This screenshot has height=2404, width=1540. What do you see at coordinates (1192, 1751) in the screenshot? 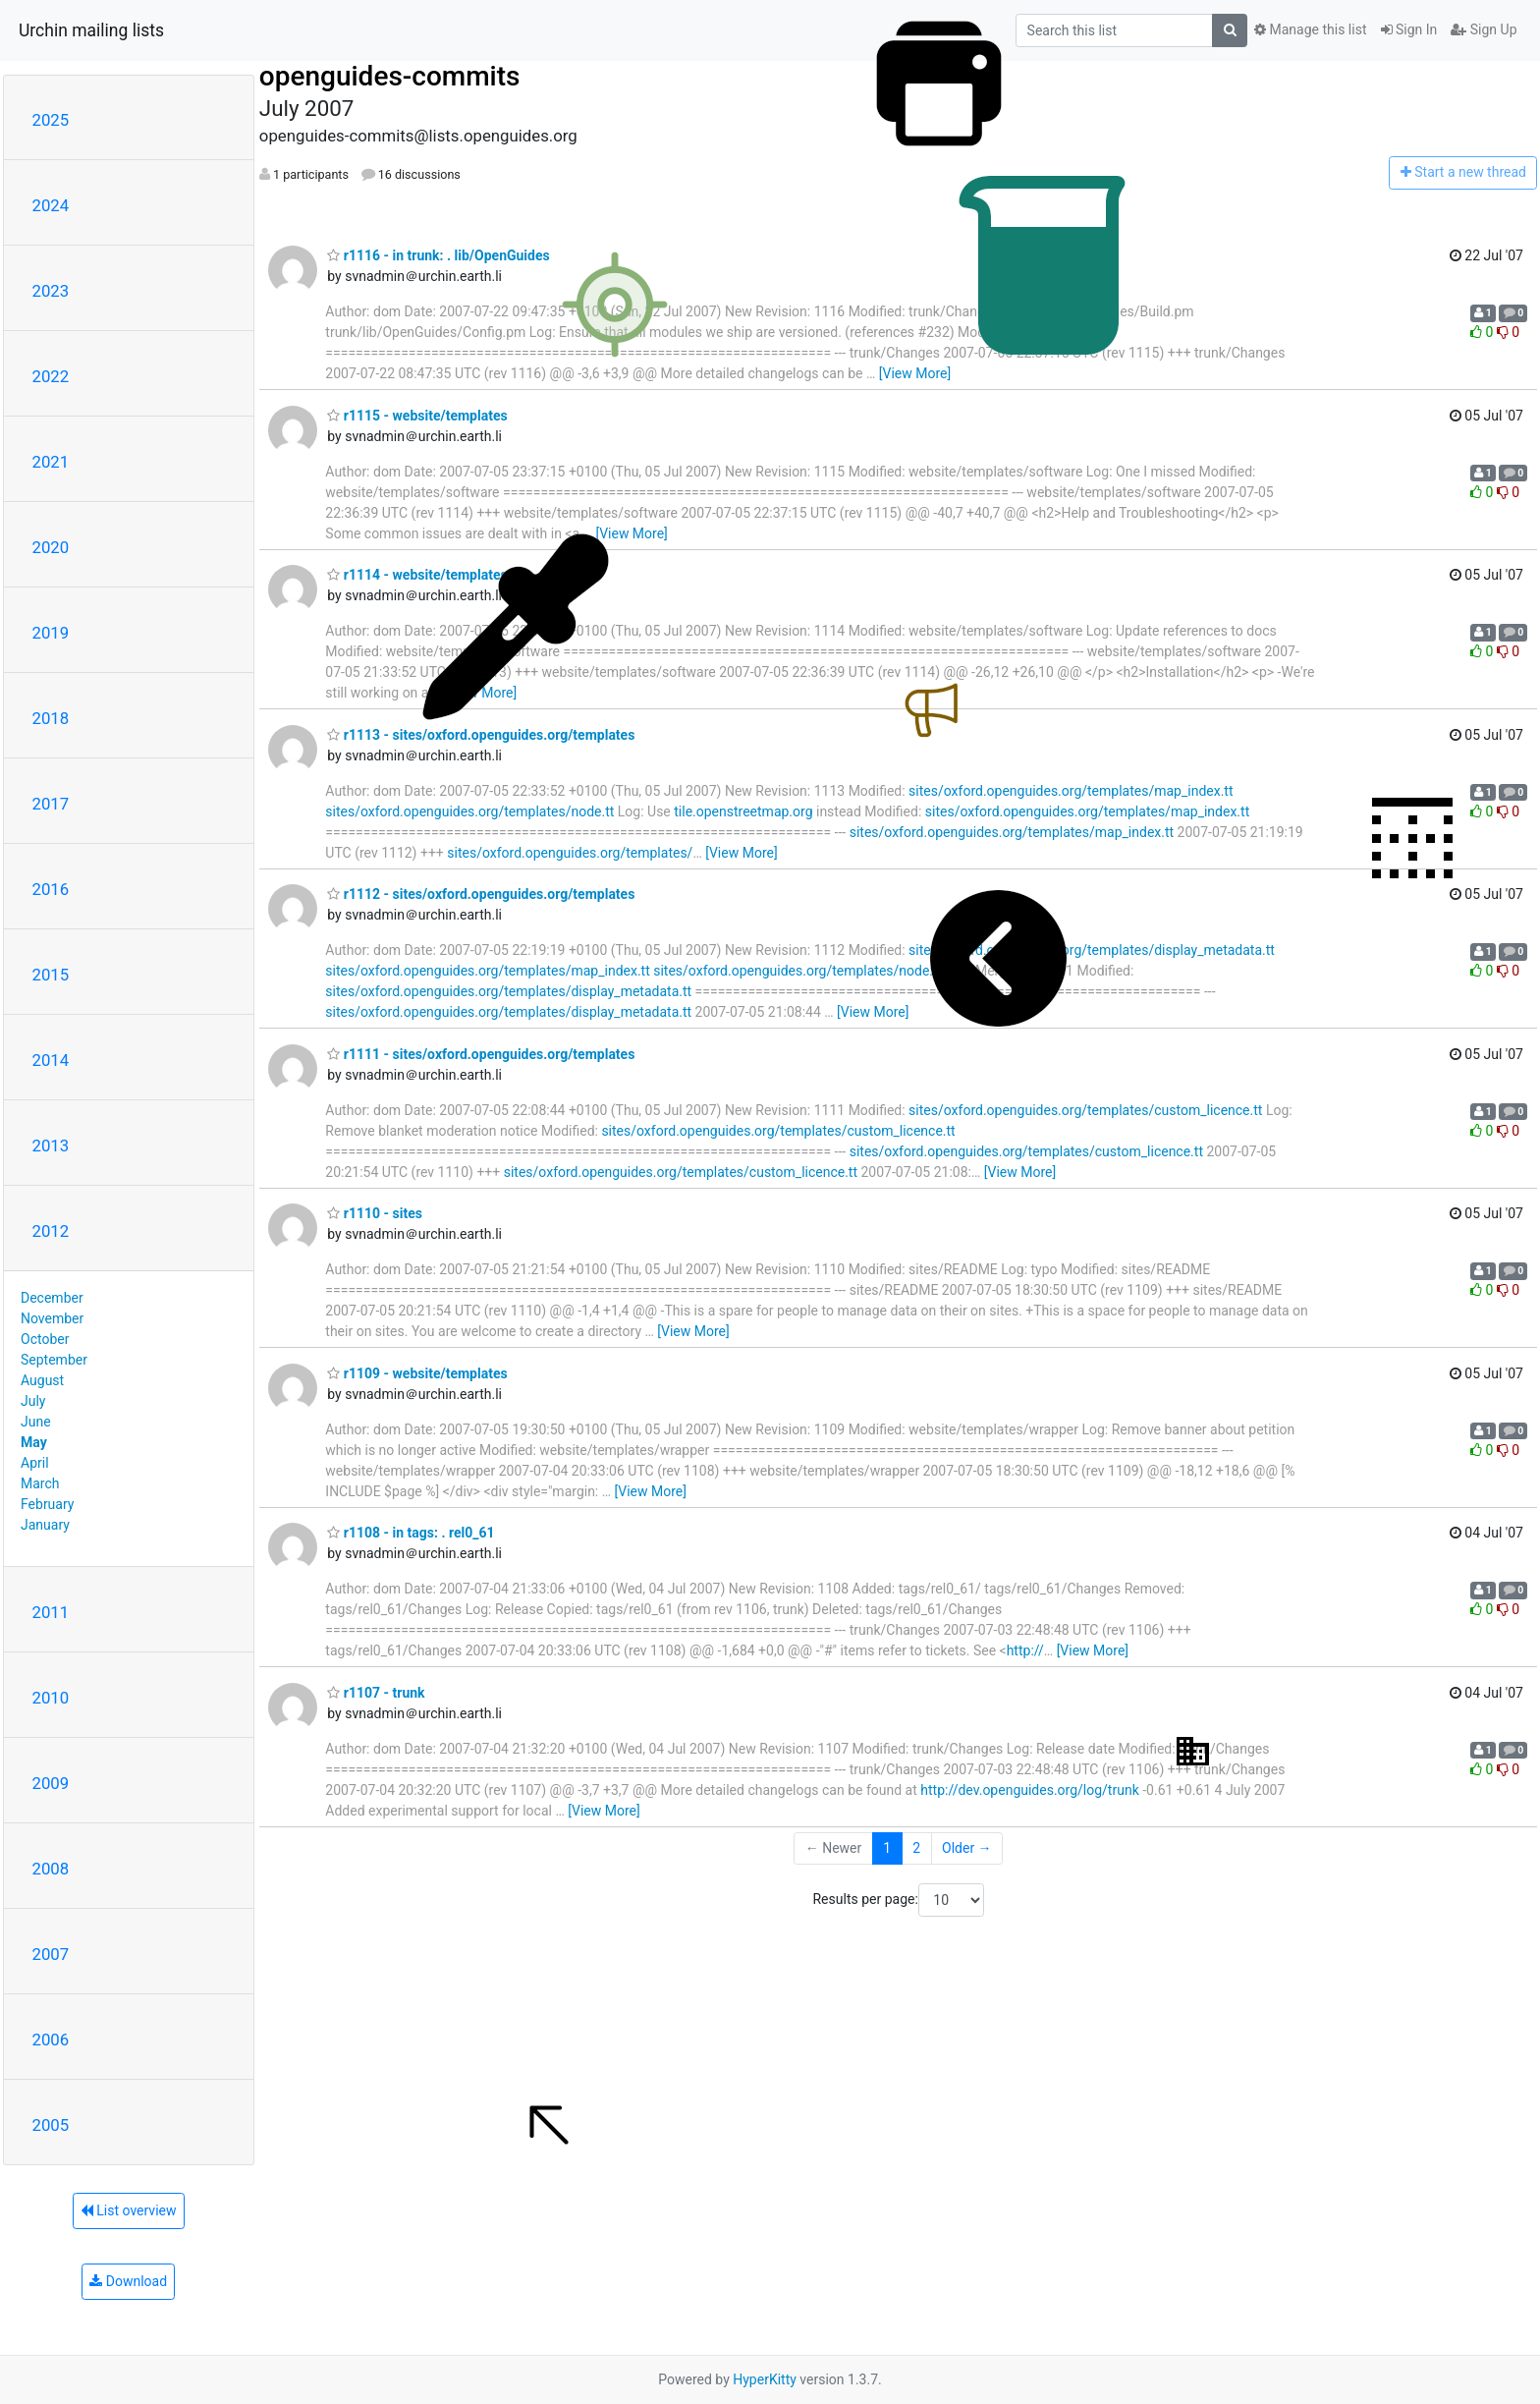
I see `view company or organization profile` at bounding box center [1192, 1751].